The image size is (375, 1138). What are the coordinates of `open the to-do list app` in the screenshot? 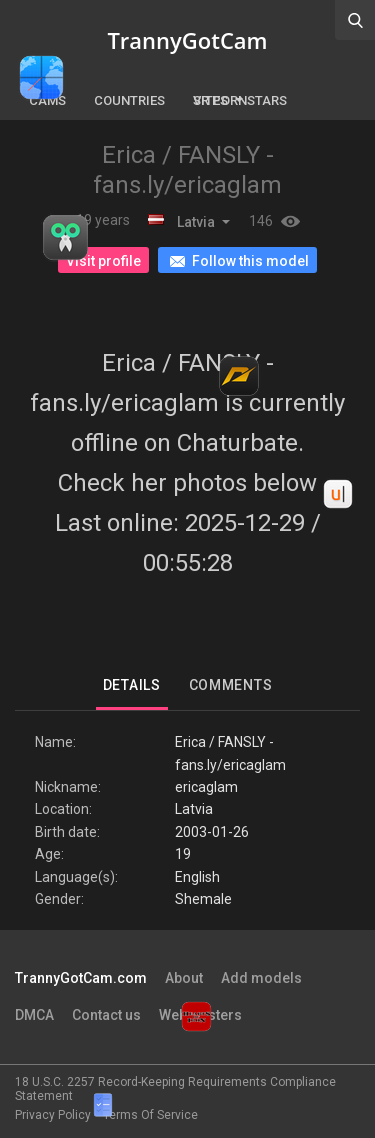 It's located at (103, 1105).